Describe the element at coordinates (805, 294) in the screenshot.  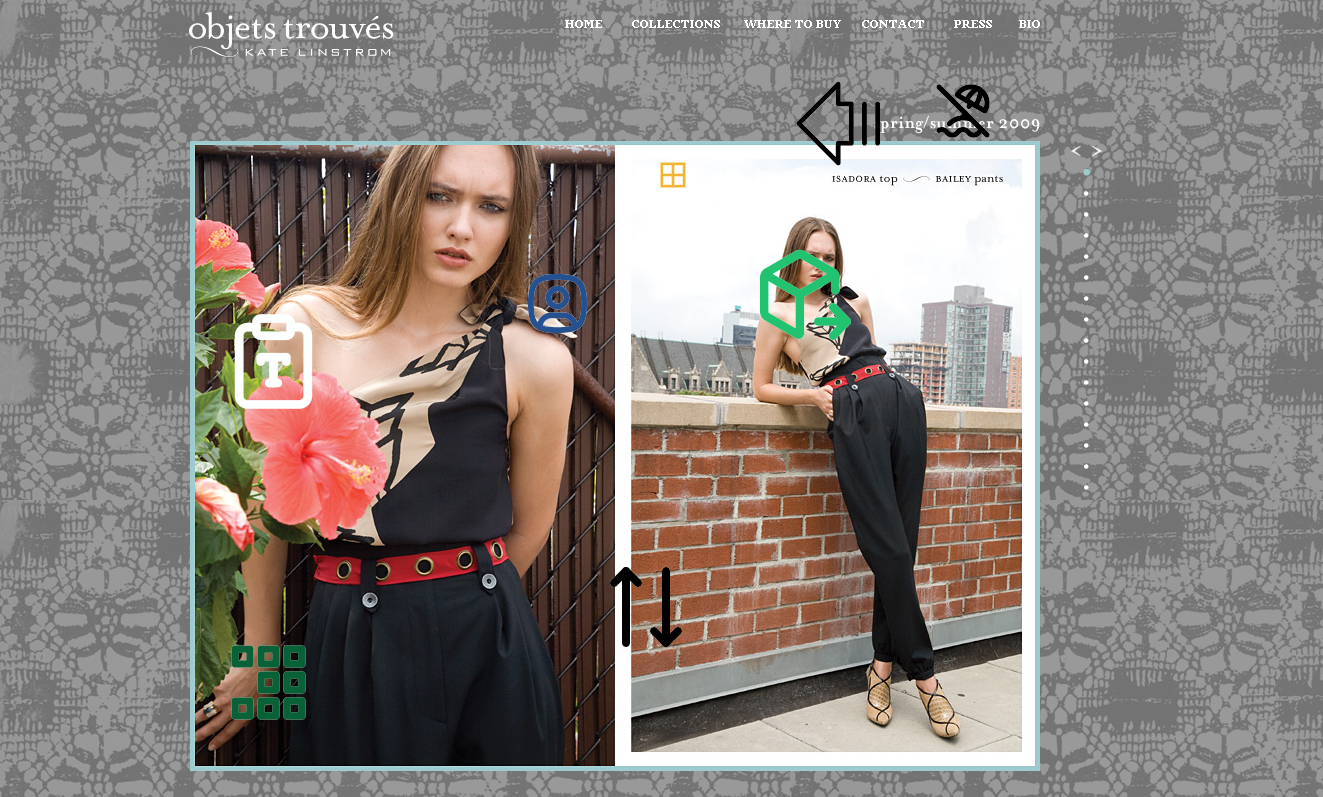
I see `view packages that depend on this repository` at that location.